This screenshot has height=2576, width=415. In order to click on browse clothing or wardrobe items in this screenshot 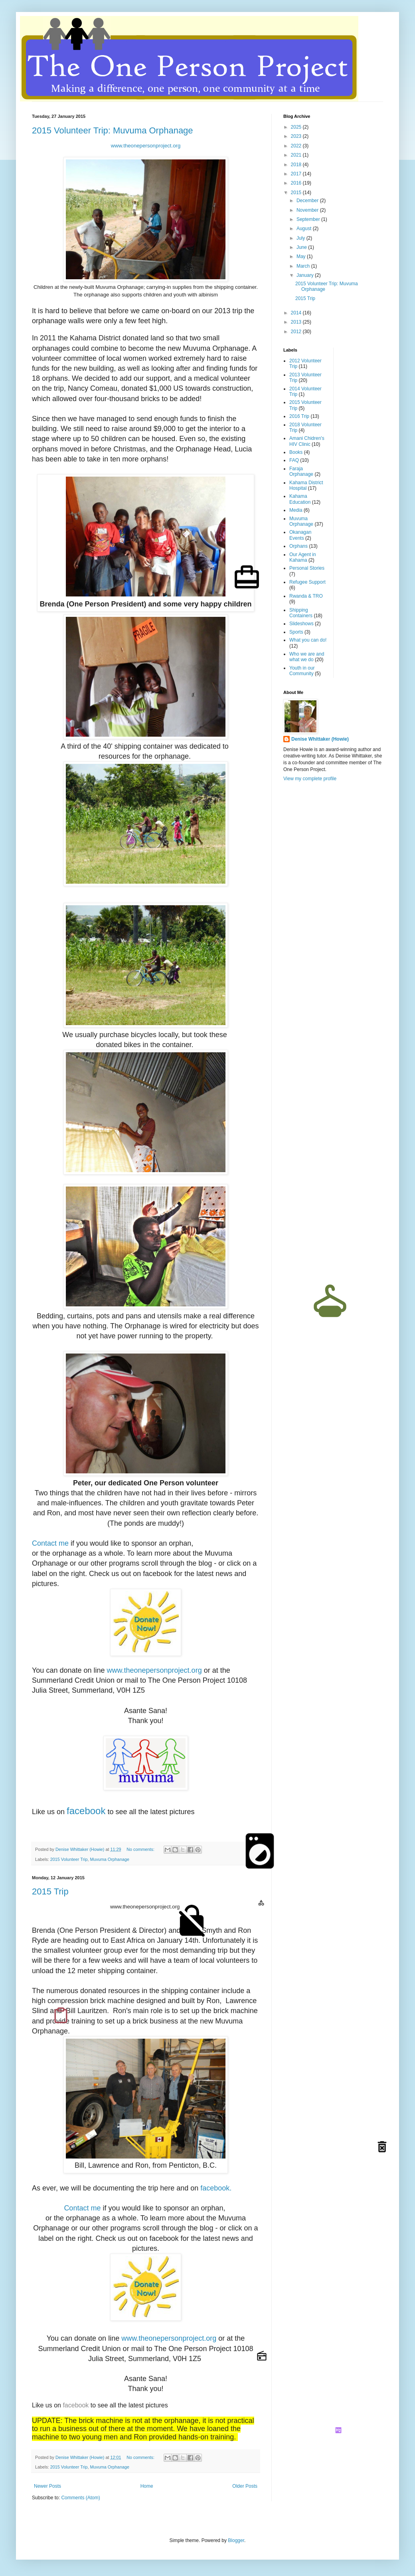, I will do `click(330, 1301)`.